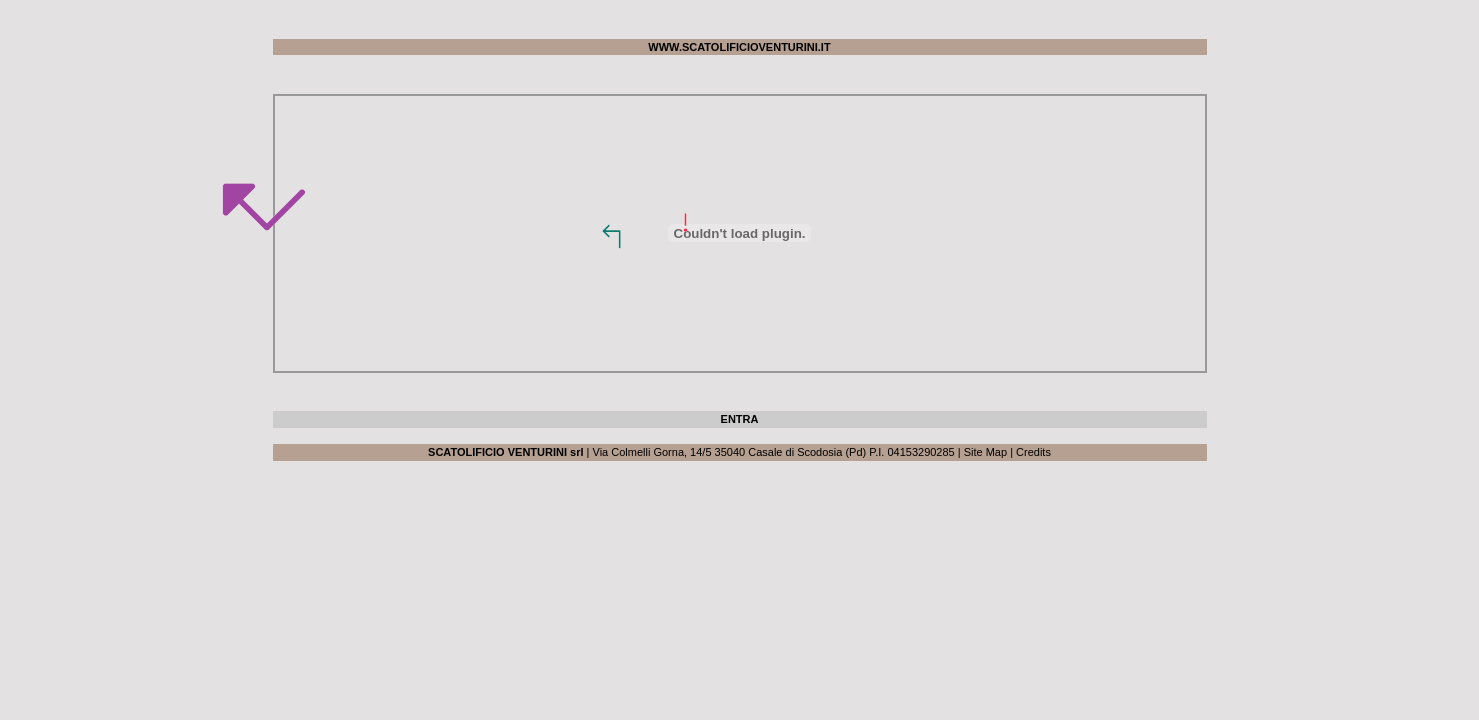 This screenshot has height=720, width=1479. What do you see at coordinates (264, 204) in the screenshot?
I see `go back or return to previous step` at bounding box center [264, 204].